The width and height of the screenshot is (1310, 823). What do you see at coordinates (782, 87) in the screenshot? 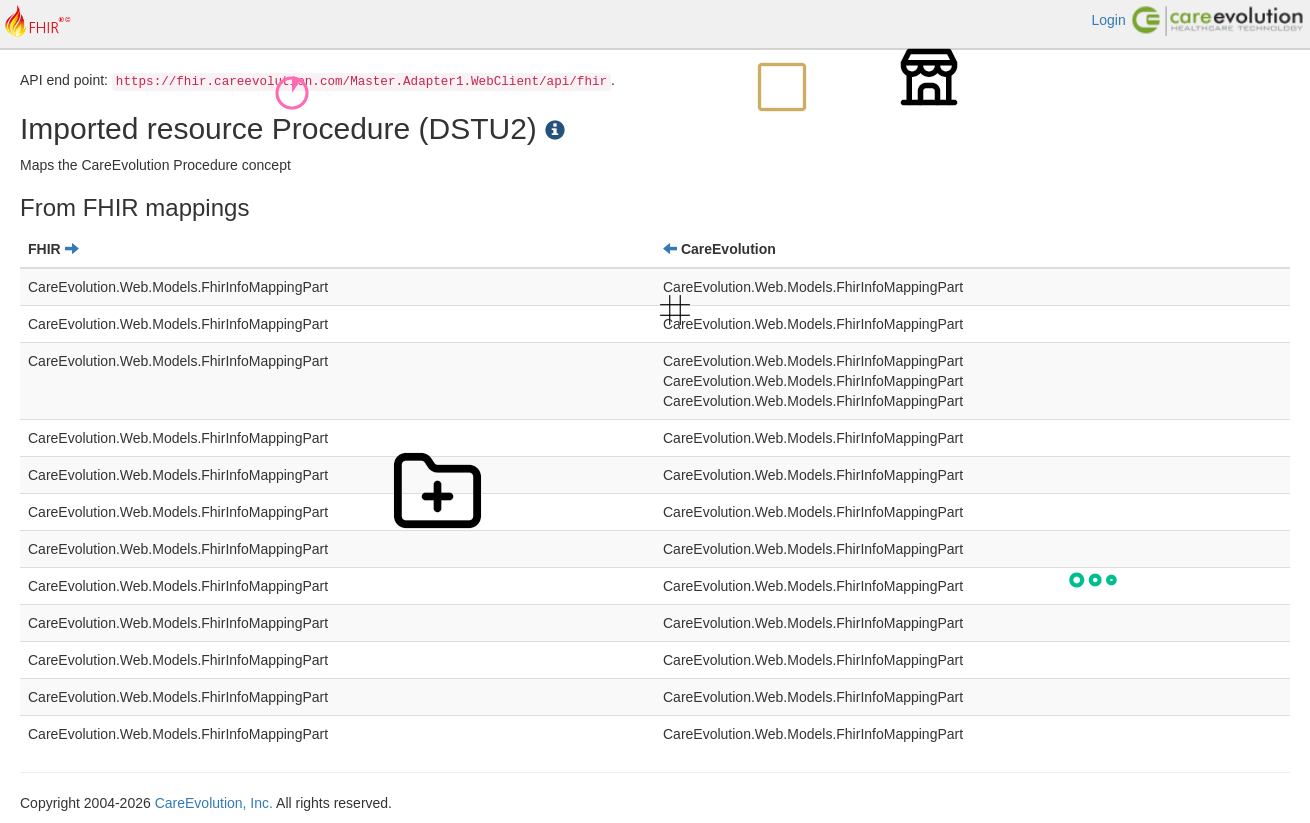
I see `stop media playback` at bounding box center [782, 87].